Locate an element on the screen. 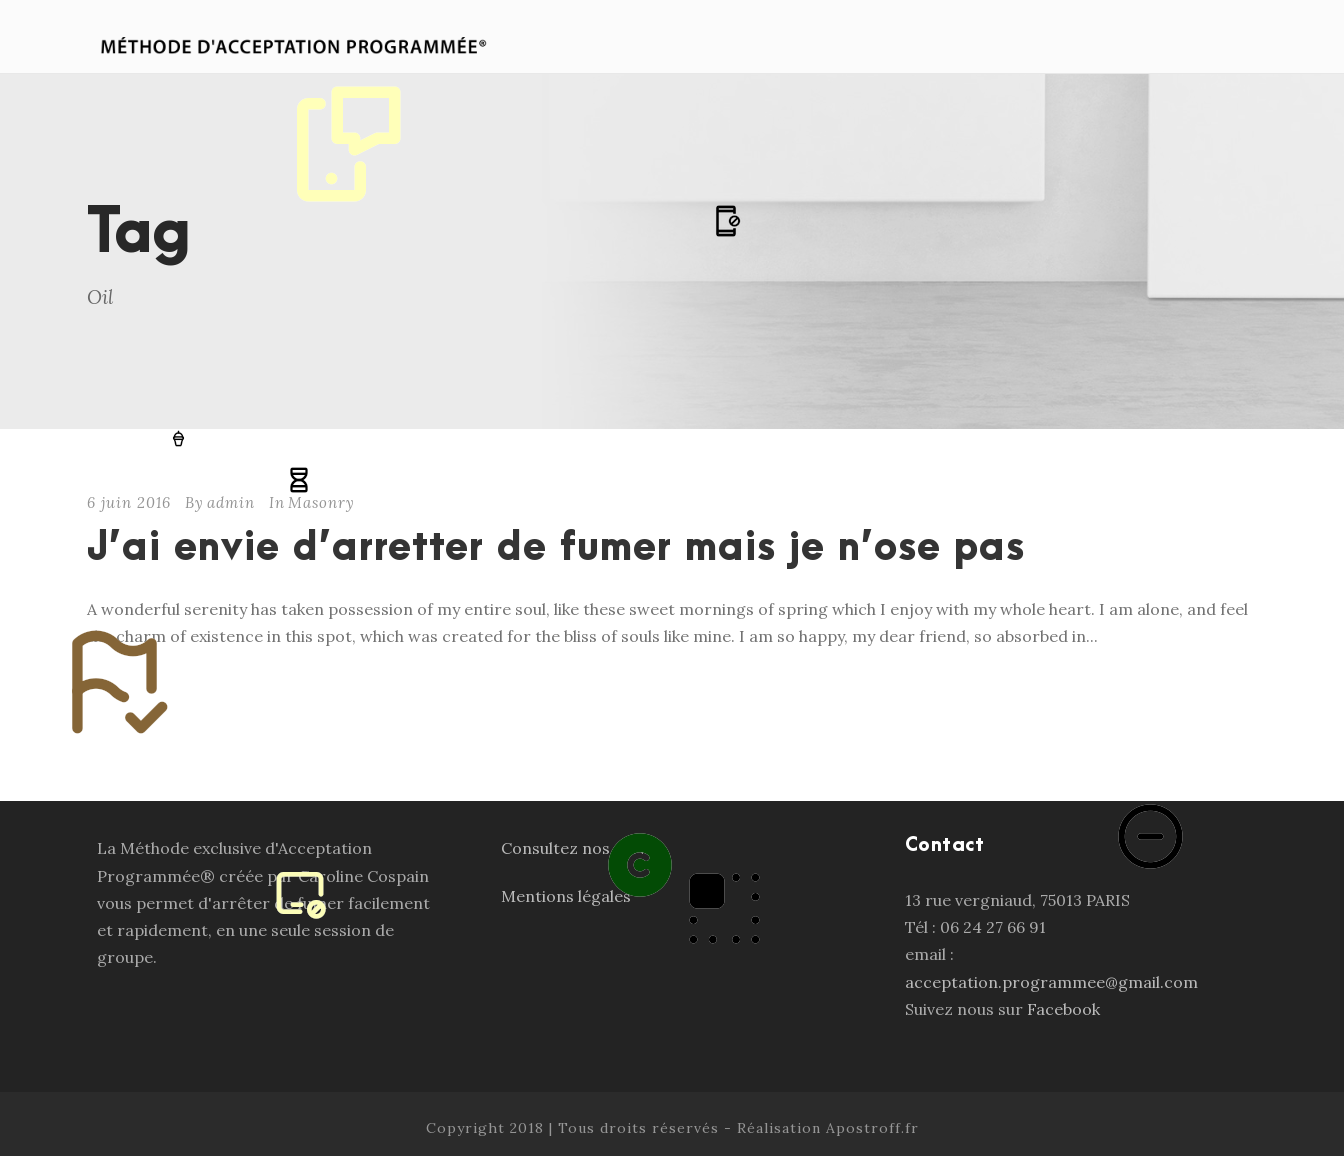 Image resolution: width=1344 pixels, height=1156 pixels. align content to top-left corner is located at coordinates (724, 908).